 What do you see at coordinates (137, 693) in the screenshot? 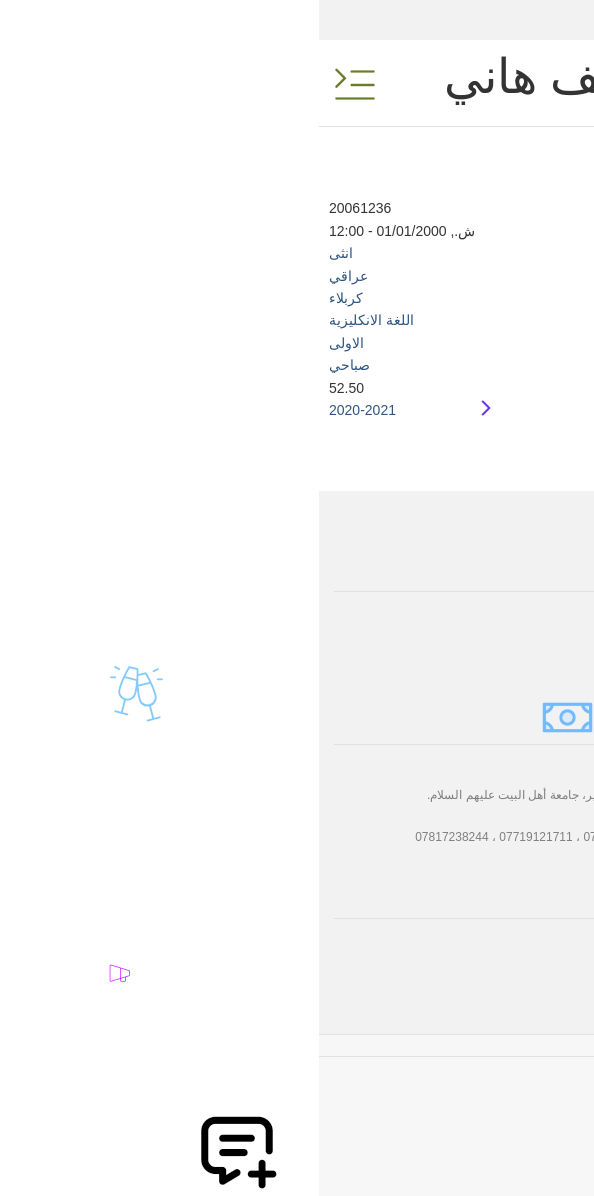
I see `celebrate an achievement or milestone` at bounding box center [137, 693].